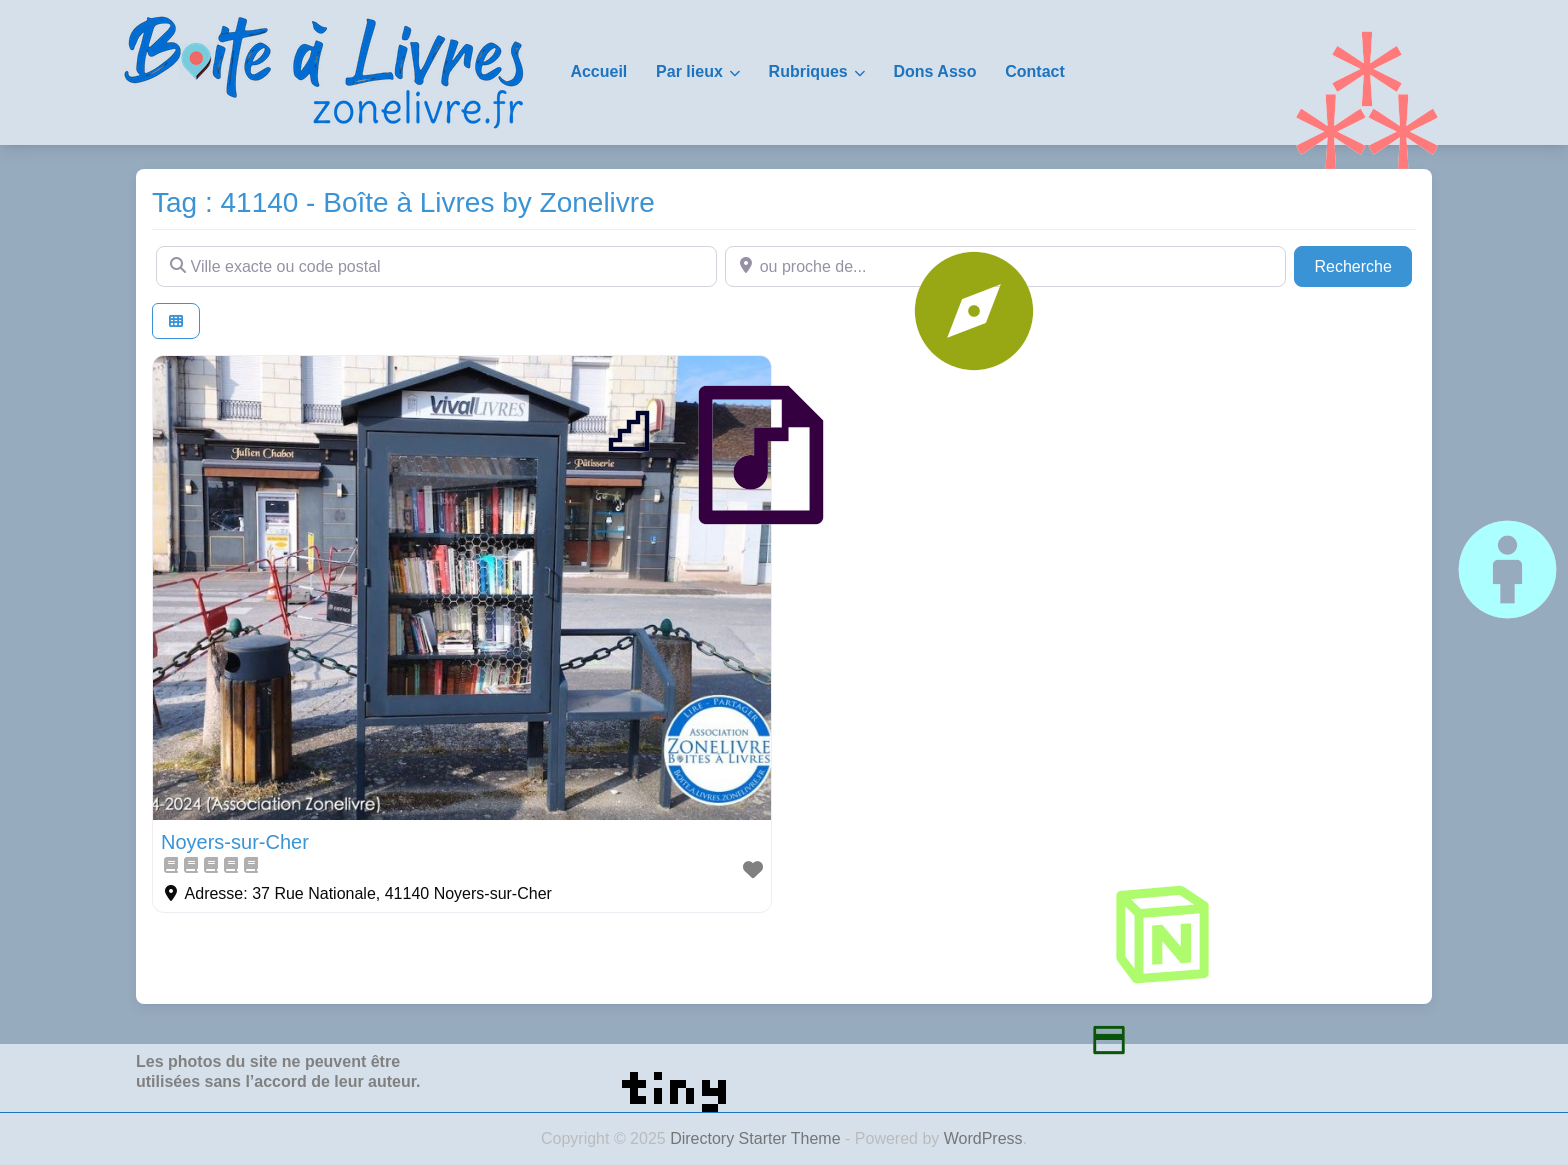 The image size is (1568, 1165). What do you see at coordinates (674, 1092) in the screenshot?
I see `tinygrad logo` at bounding box center [674, 1092].